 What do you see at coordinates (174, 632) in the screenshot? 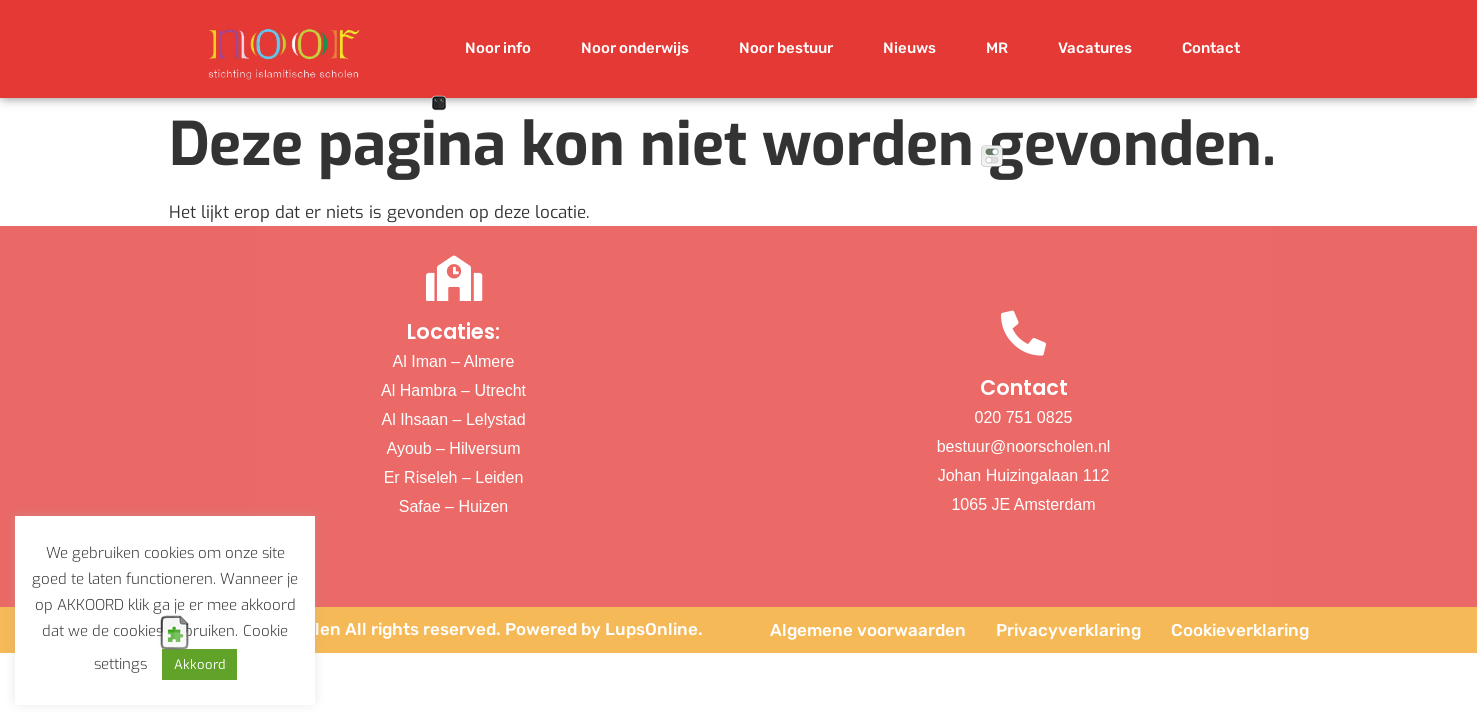
I see `openoffice extension file type indicator` at bounding box center [174, 632].